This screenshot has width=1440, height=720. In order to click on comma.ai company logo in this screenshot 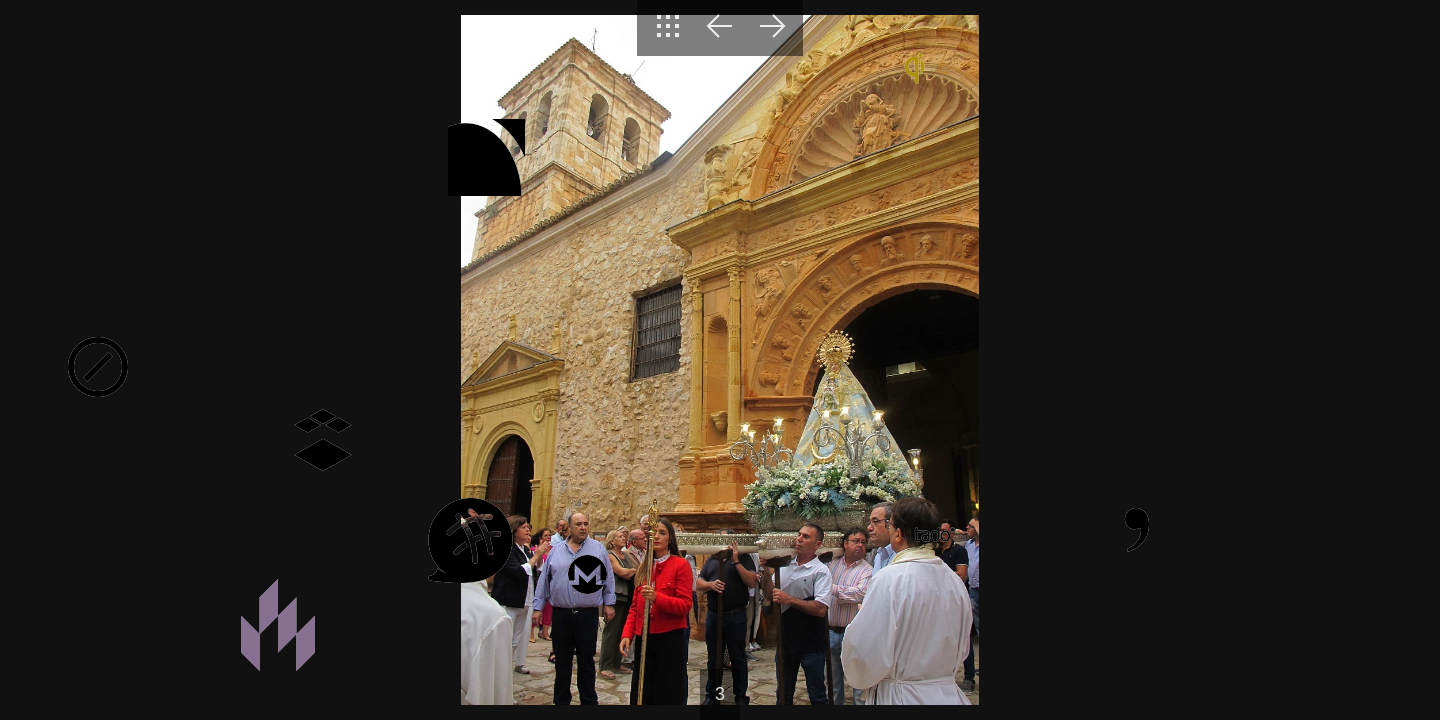, I will do `click(1137, 530)`.